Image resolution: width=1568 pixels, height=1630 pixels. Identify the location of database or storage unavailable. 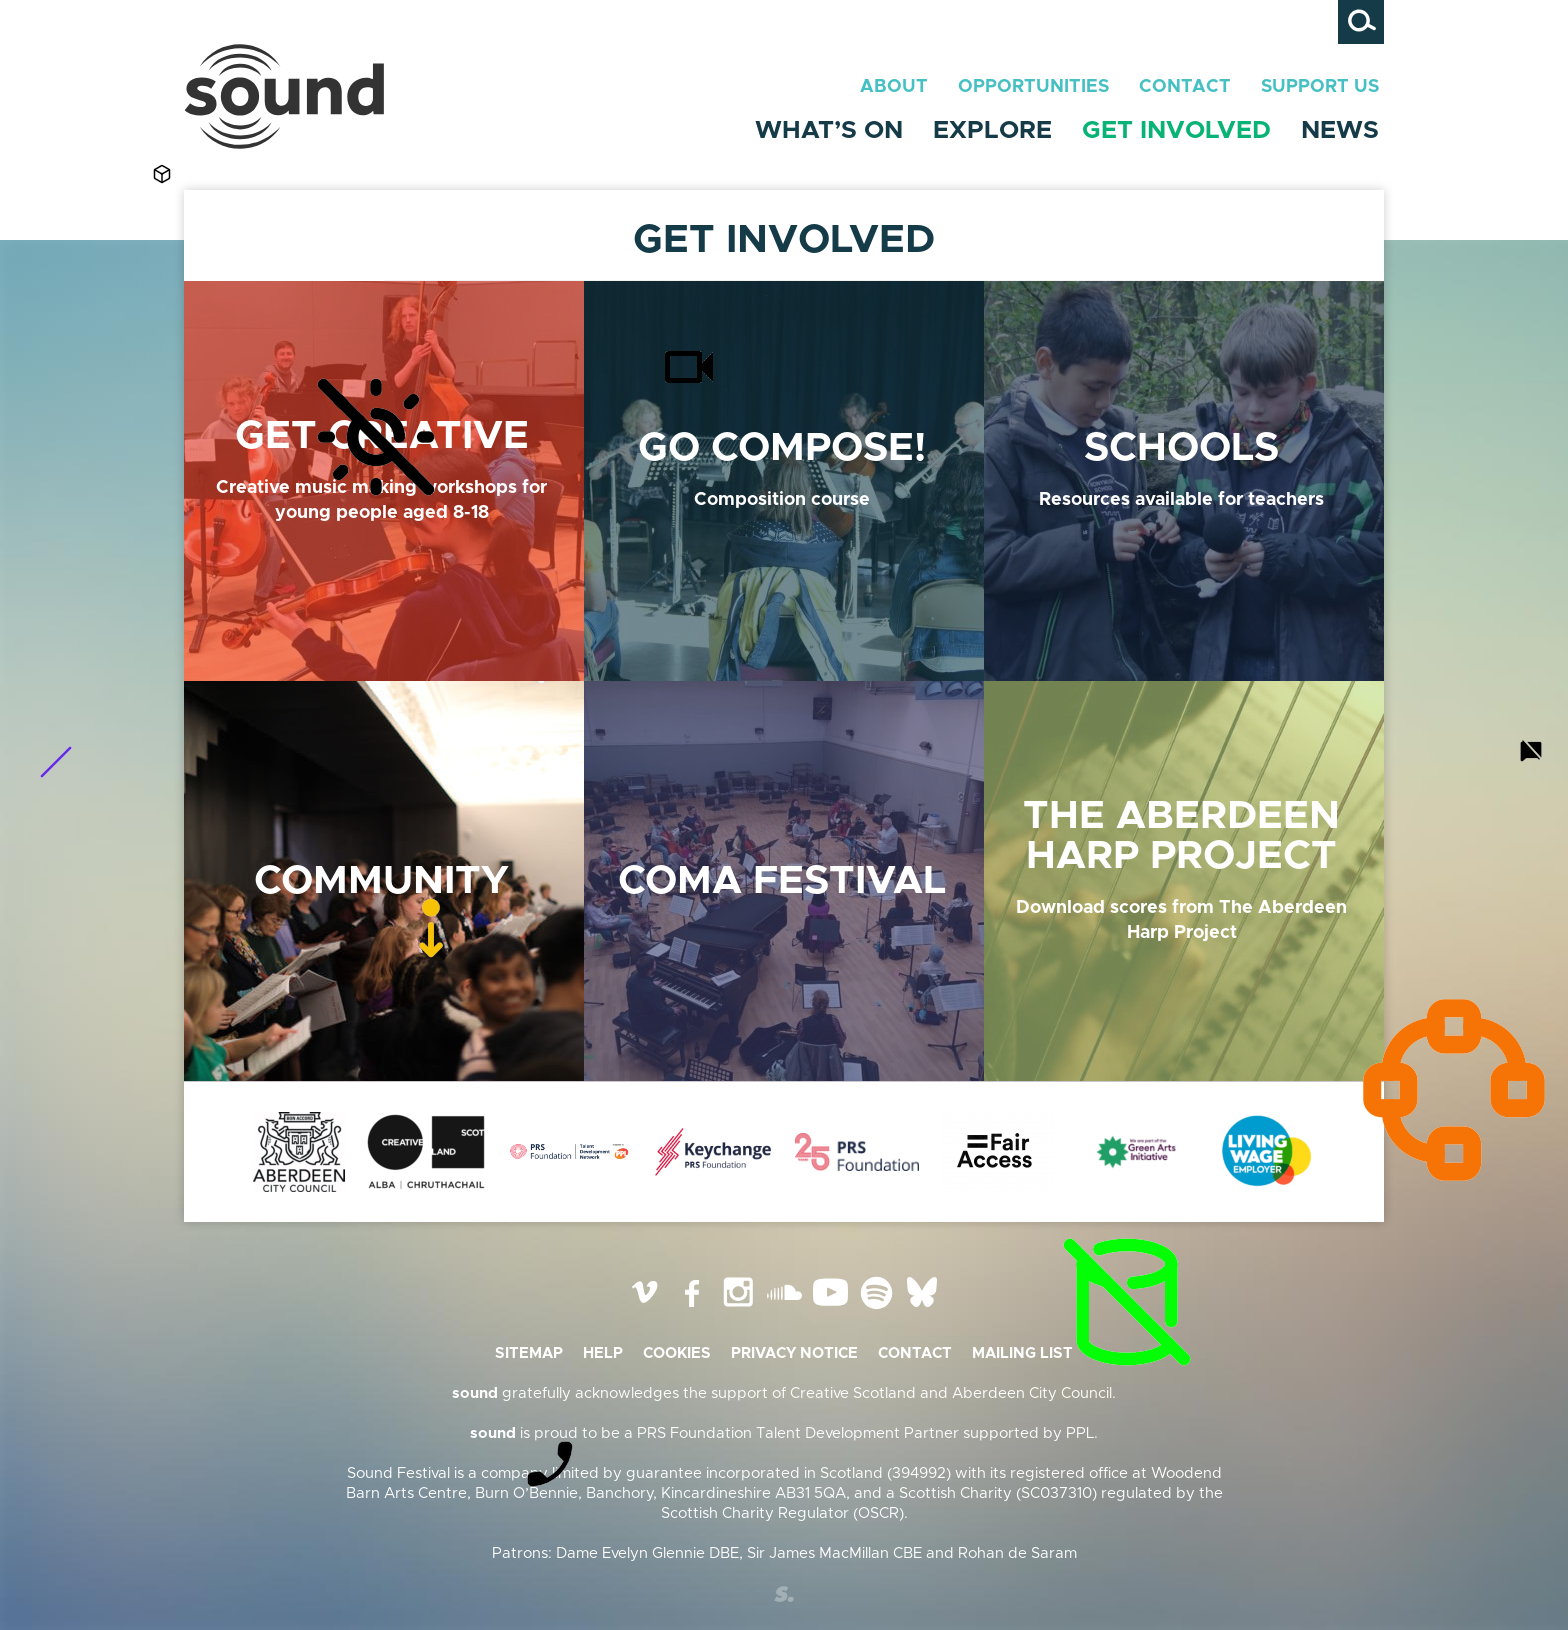
(1127, 1302).